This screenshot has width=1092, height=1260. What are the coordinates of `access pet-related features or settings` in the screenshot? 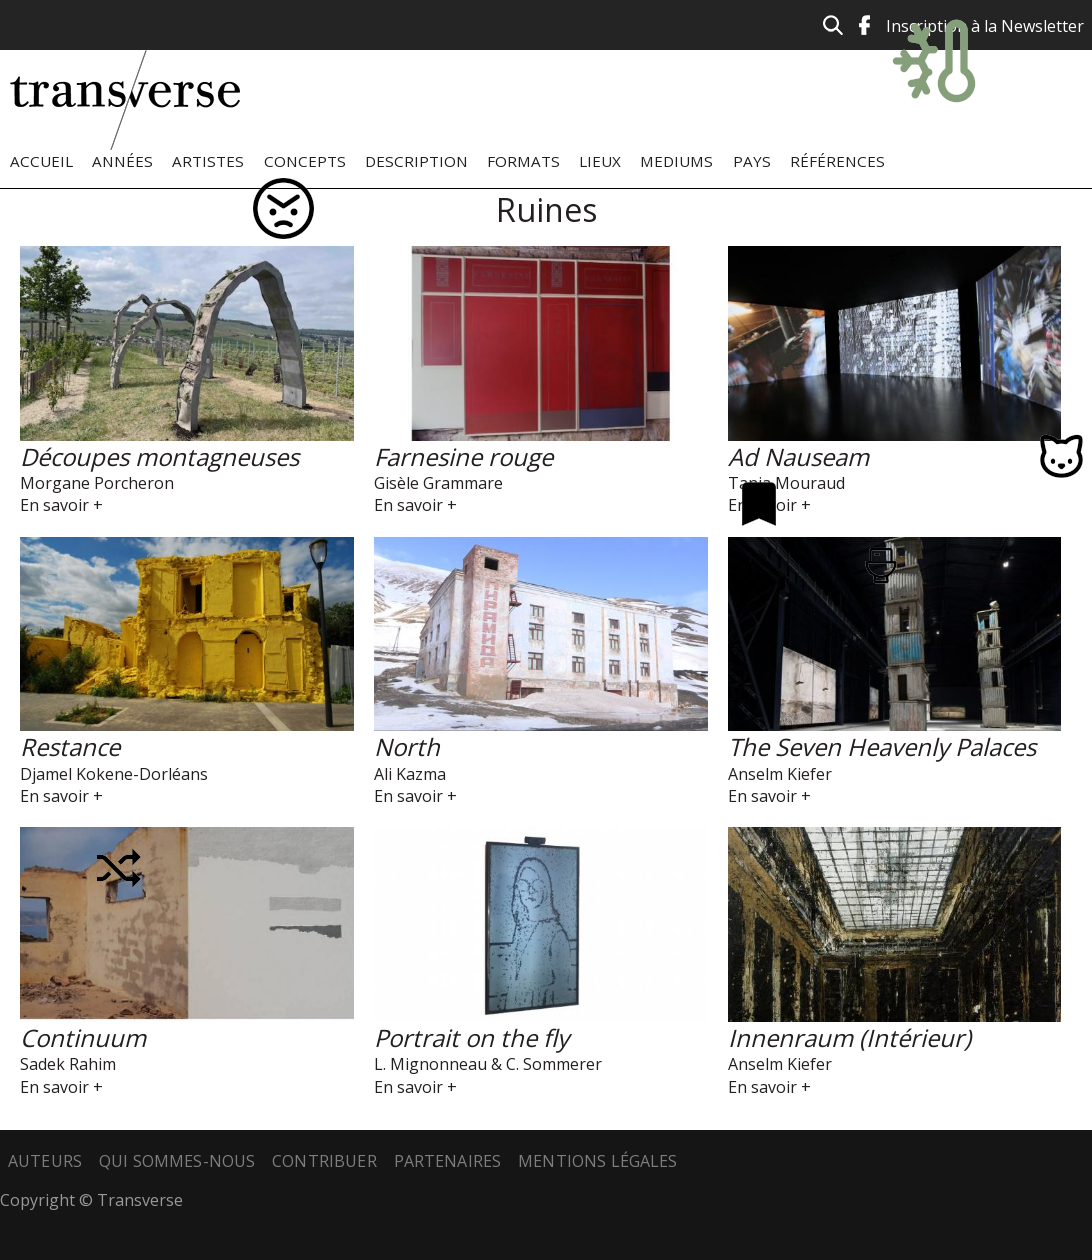 It's located at (1061, 456).